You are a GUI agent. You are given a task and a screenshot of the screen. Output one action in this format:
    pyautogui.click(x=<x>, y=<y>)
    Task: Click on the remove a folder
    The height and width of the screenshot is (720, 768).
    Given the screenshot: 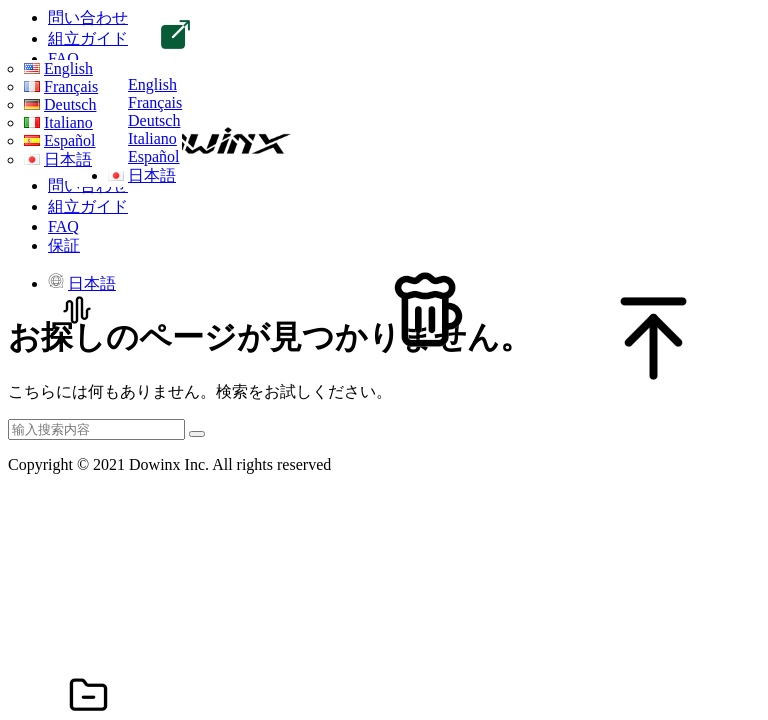 What is the action you would take?
    pyautogui.click(x=88, y=695)
    